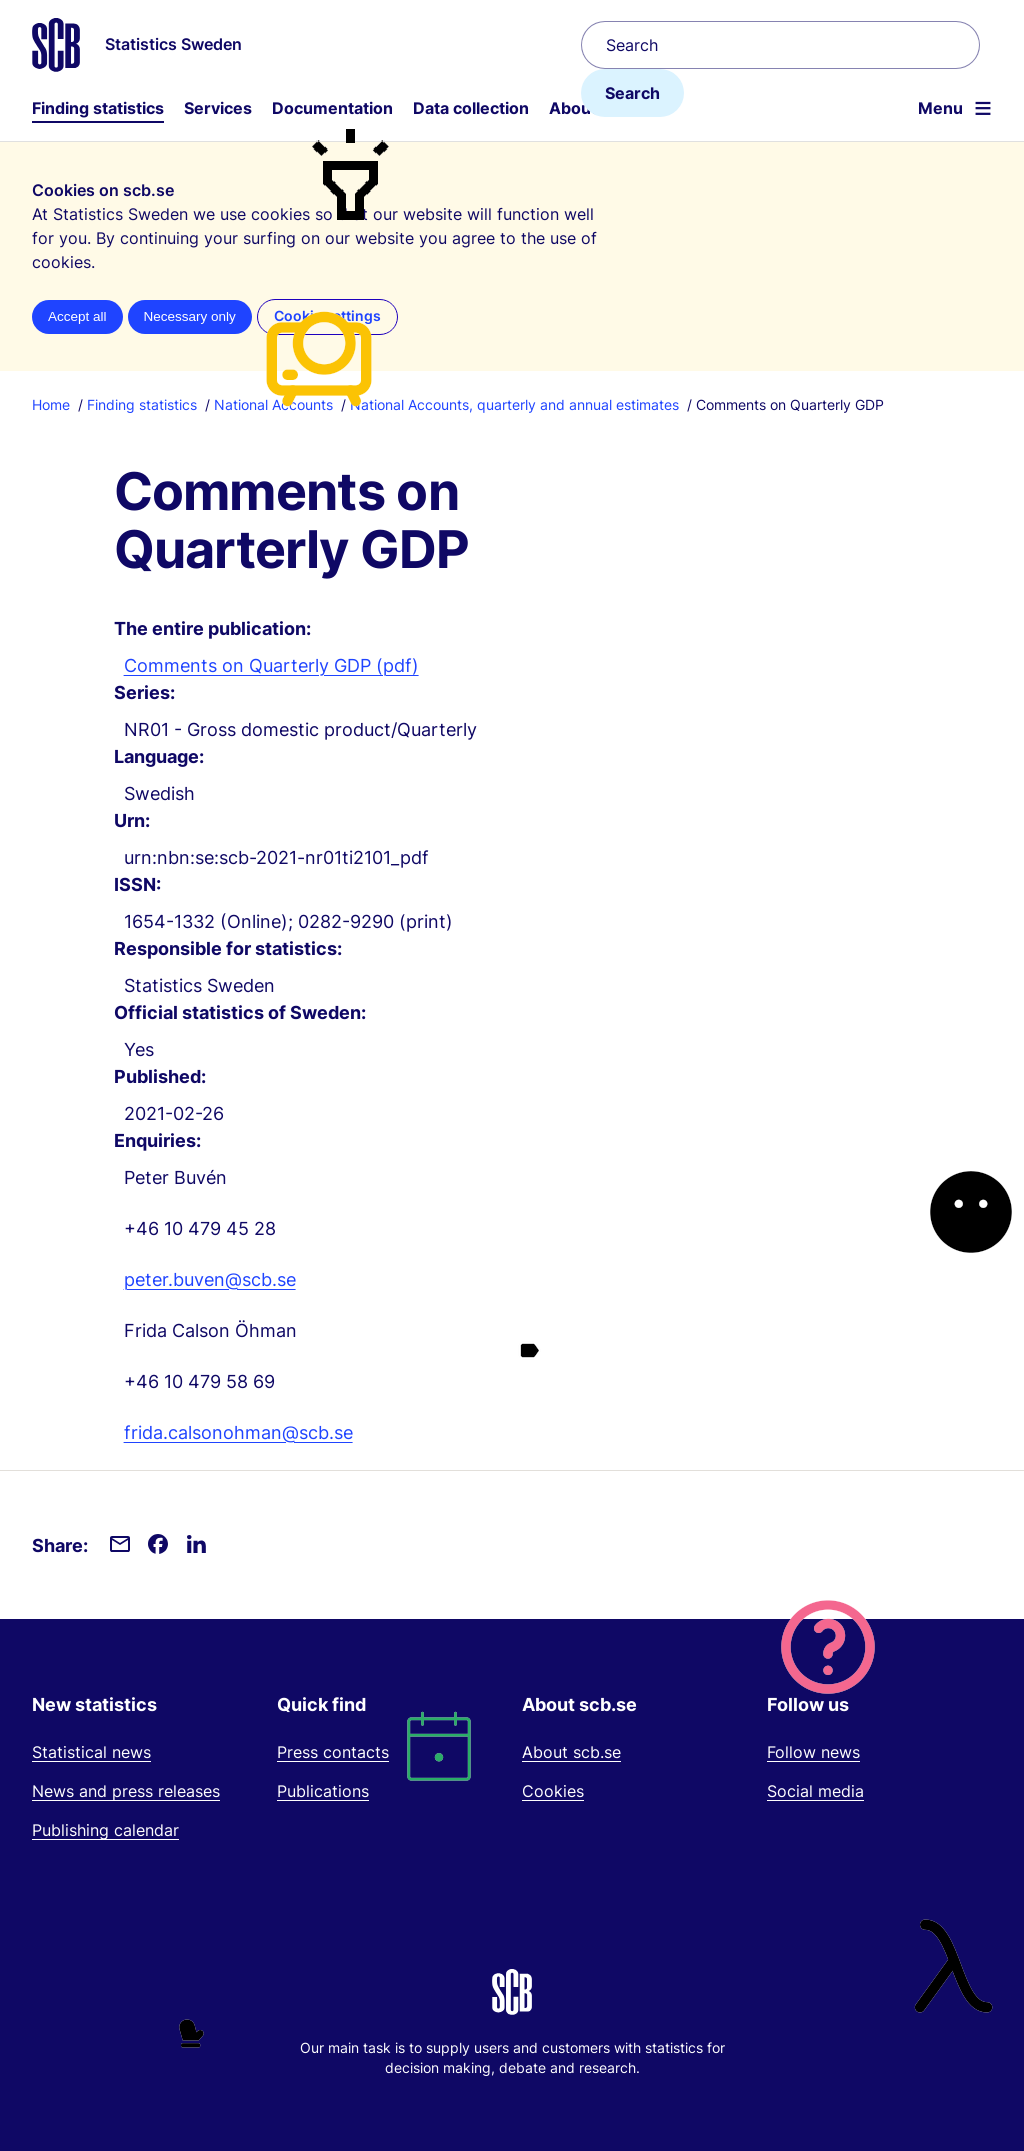  What do you see at coordinates (529, 1350) in the screenshot?
I see `add or apply a label to an item` at bounding box center [529, 1350].